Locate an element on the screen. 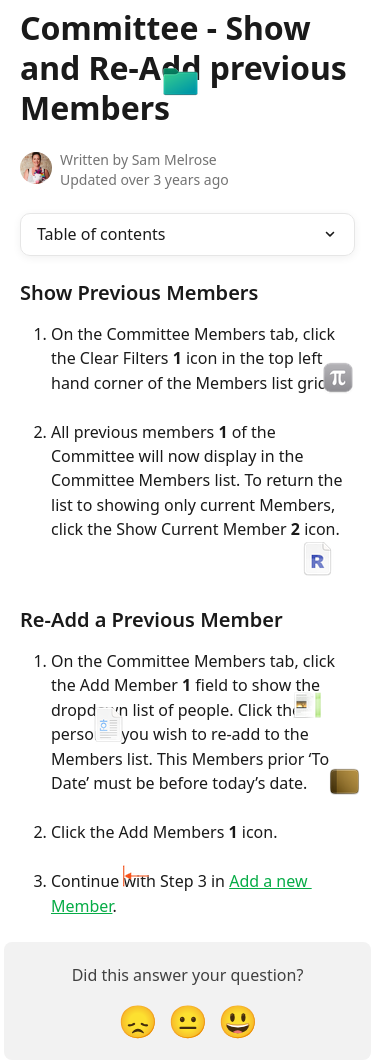 Image resolution: width=375 pixels, height=1060 pixels. open a Hangul Word Processor (.hwp) document is located at coordinates (108, 724).